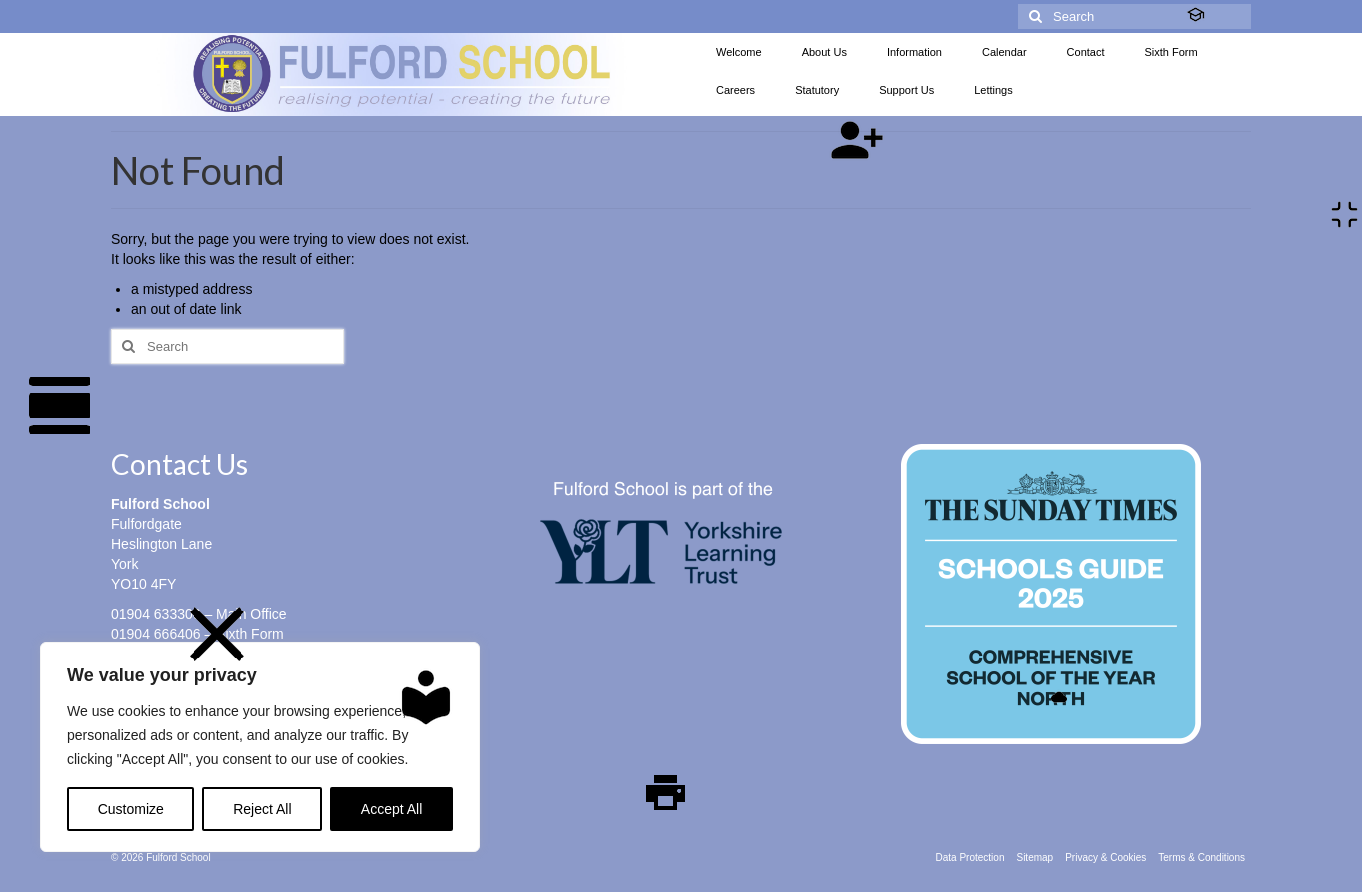  What do you see at coordinates (857, 140) in the screenshot?
I see `add a new contact or friend` at bounding box center [857, 140].